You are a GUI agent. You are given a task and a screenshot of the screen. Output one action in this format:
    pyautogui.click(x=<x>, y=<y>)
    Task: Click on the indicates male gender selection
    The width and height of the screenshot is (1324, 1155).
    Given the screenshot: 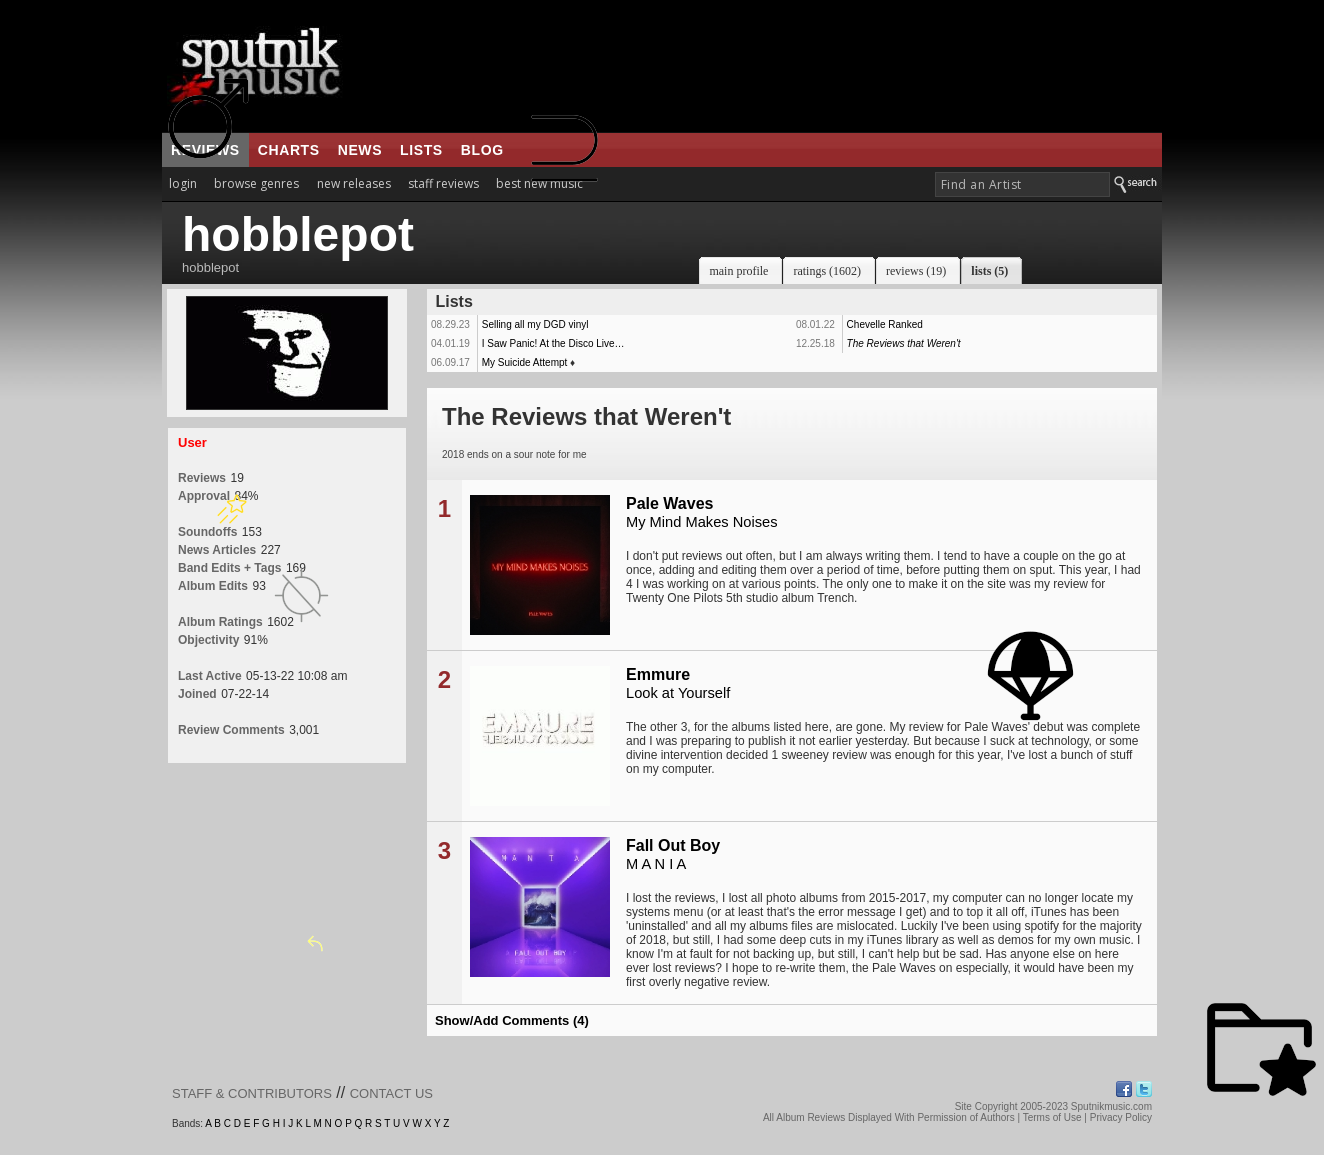 What is the action you would take?
    pyautogui.click(x=210, y=117)
    